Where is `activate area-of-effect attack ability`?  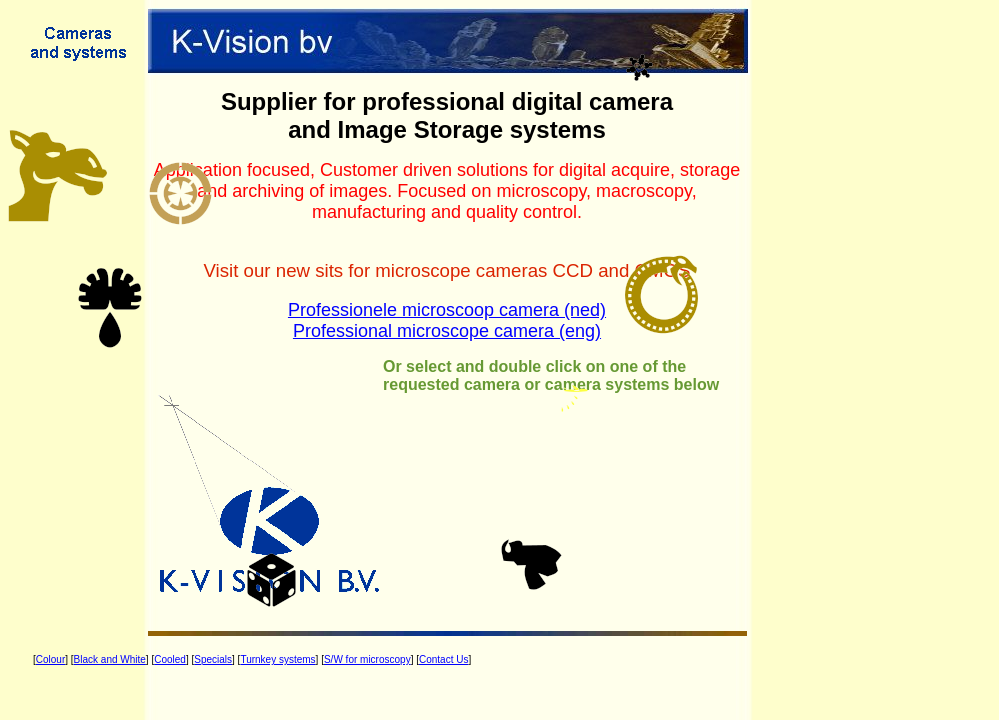 activate area-of-effect attack ability is located at coordinates (574, 398).